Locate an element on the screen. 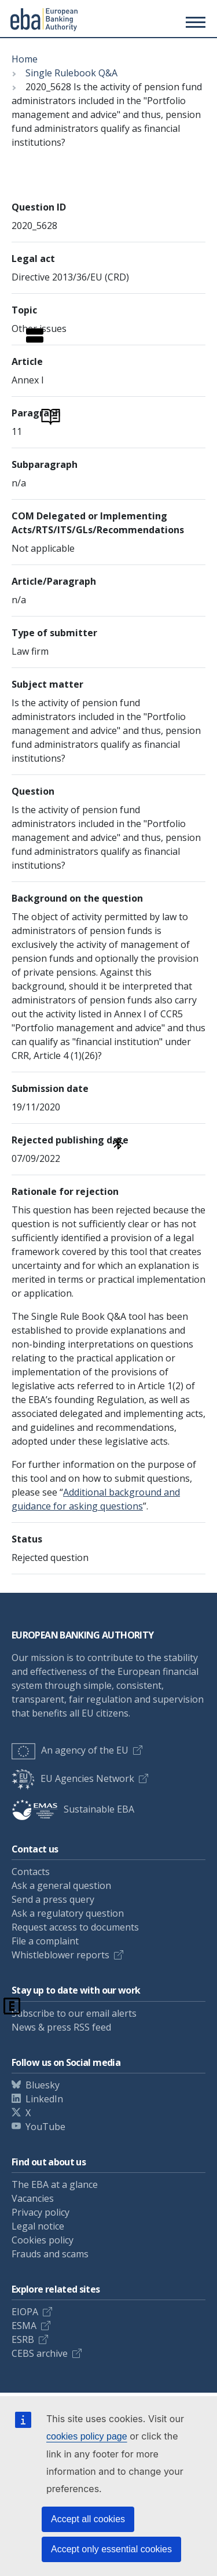 Image resolution: width=217 pixels, height=2576 pixels. open reading mode or e-reader is located at coordinates (50, 415).